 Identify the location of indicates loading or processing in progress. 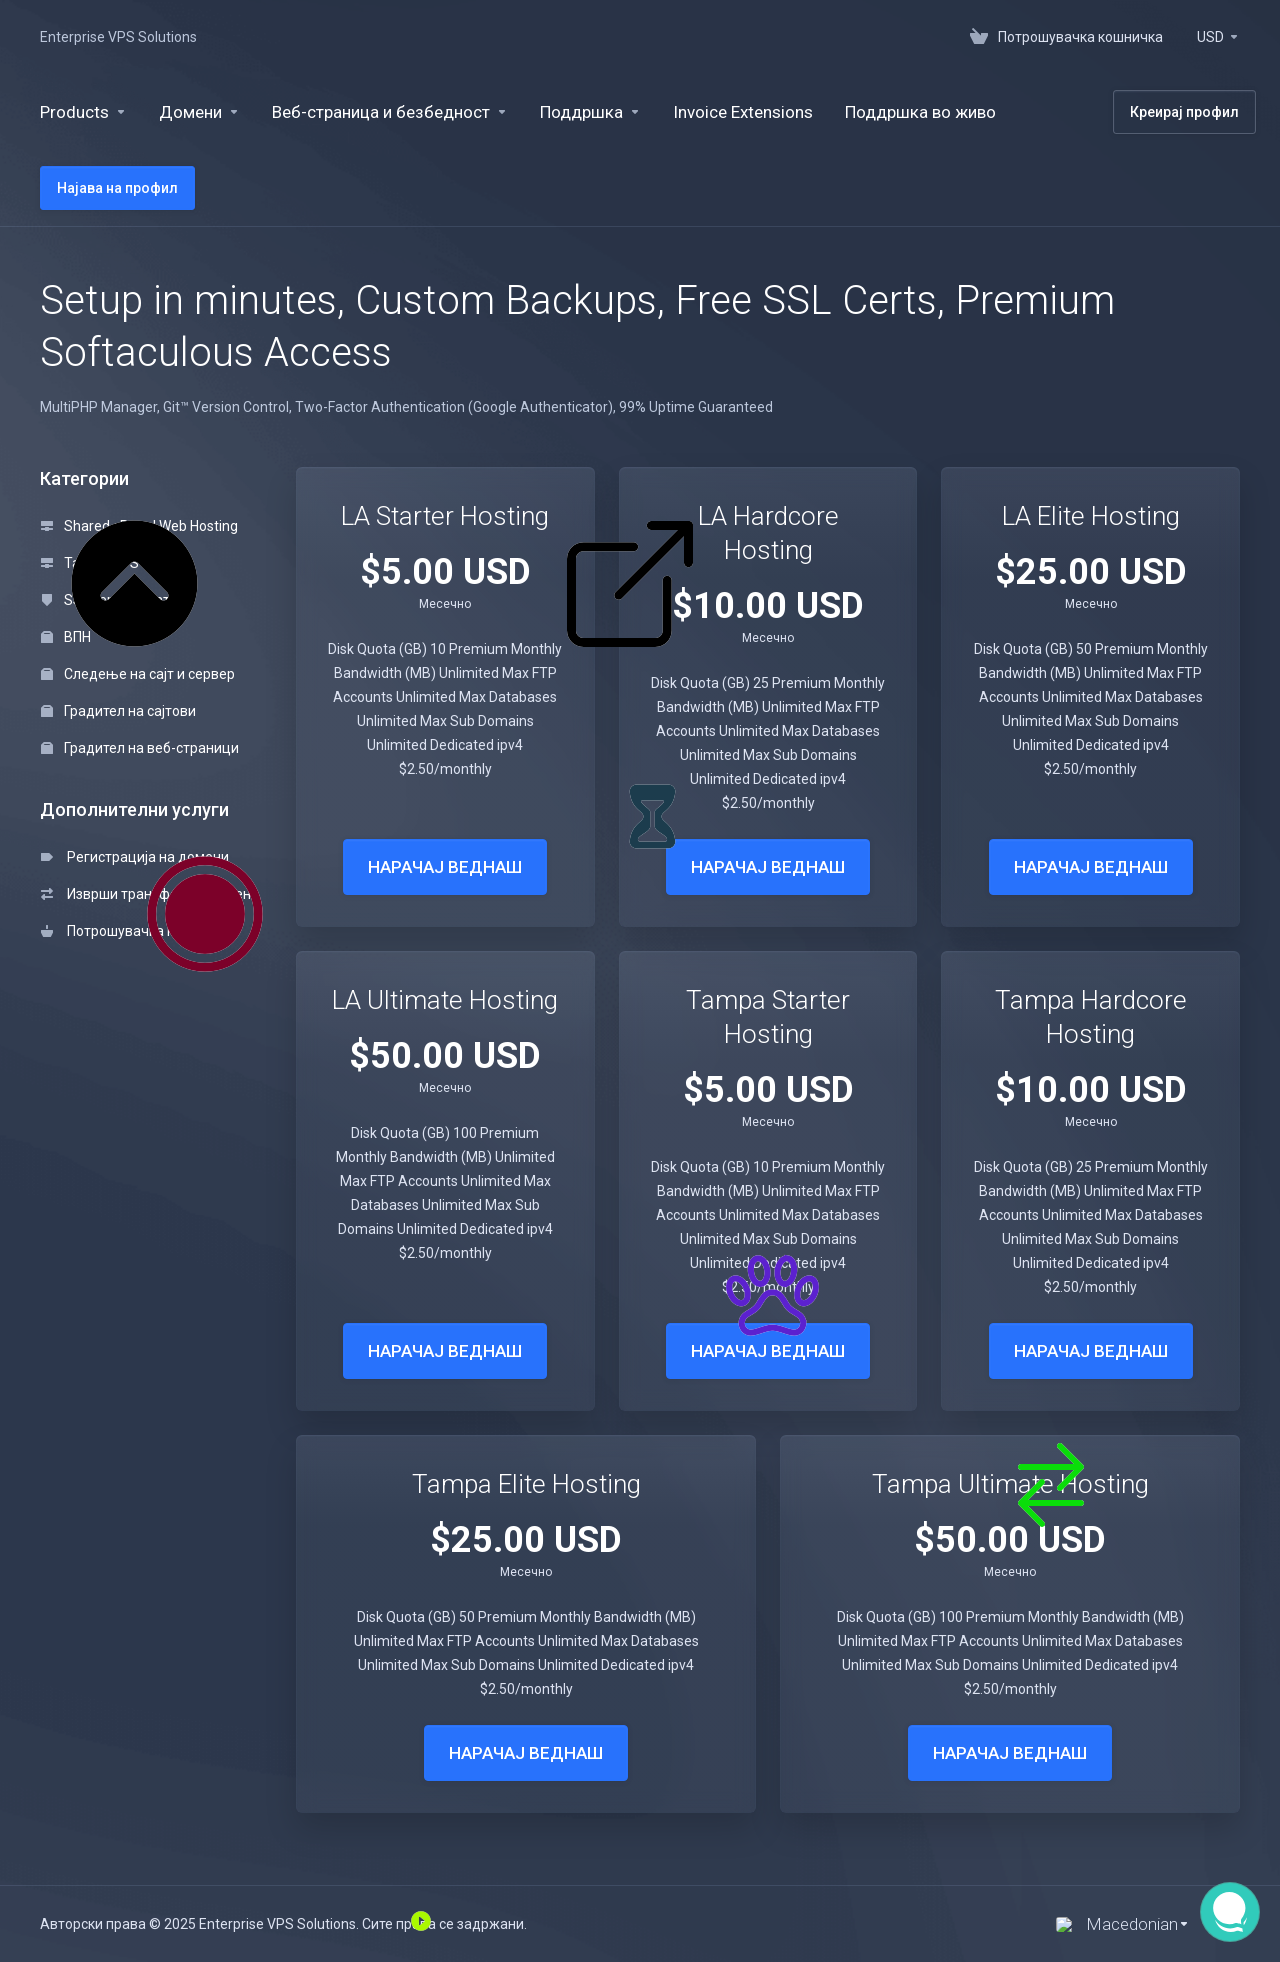
(652, 816).